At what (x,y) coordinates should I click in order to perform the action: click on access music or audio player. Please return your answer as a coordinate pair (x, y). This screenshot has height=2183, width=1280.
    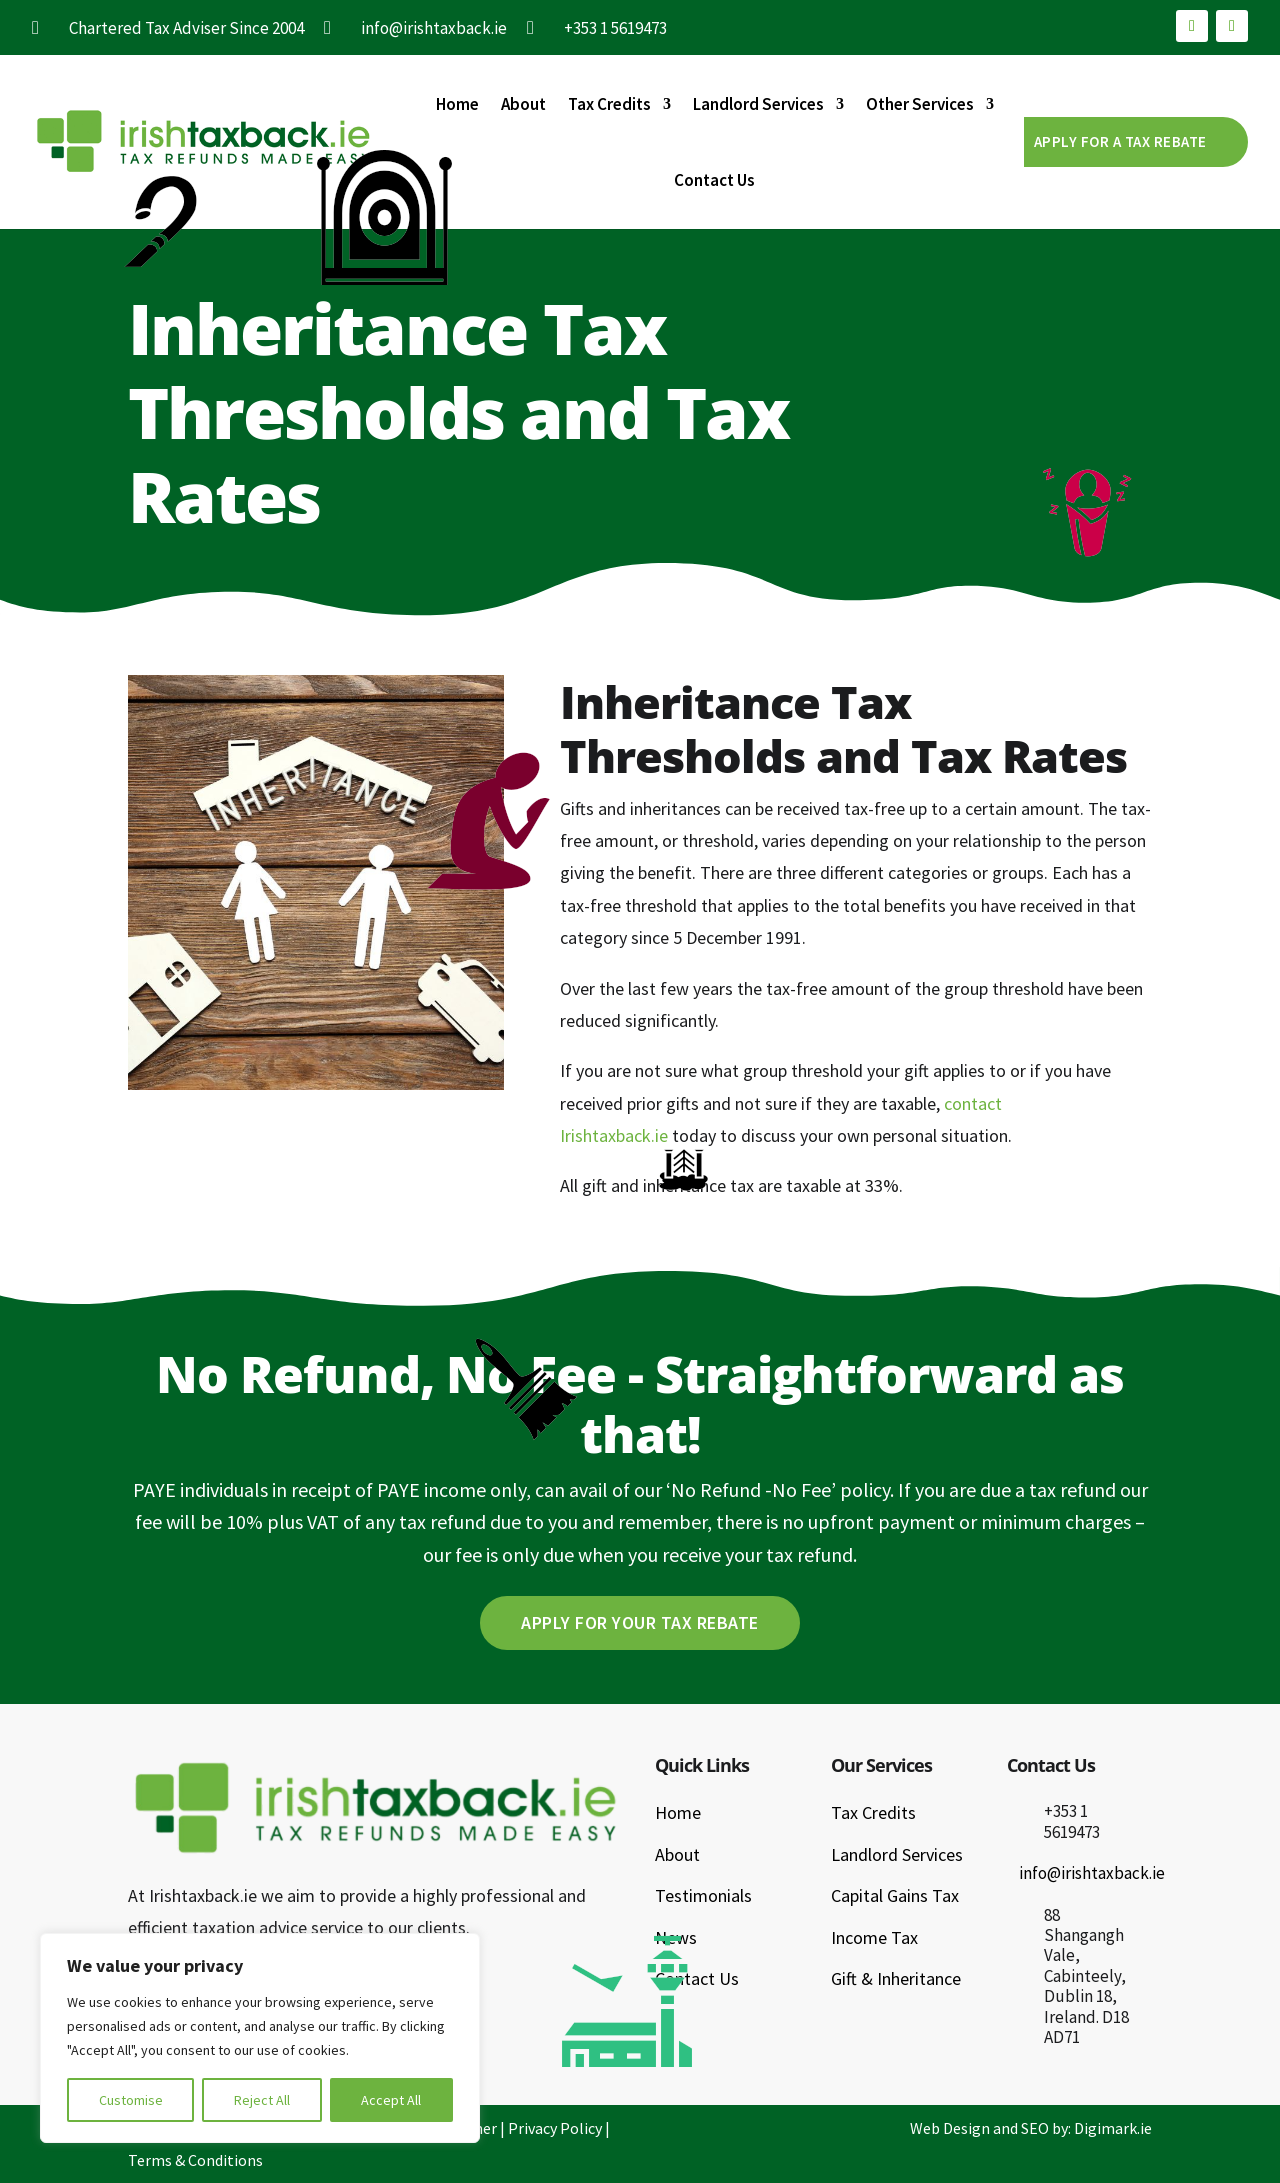
    Looking at the image, I should click on (384, 217).